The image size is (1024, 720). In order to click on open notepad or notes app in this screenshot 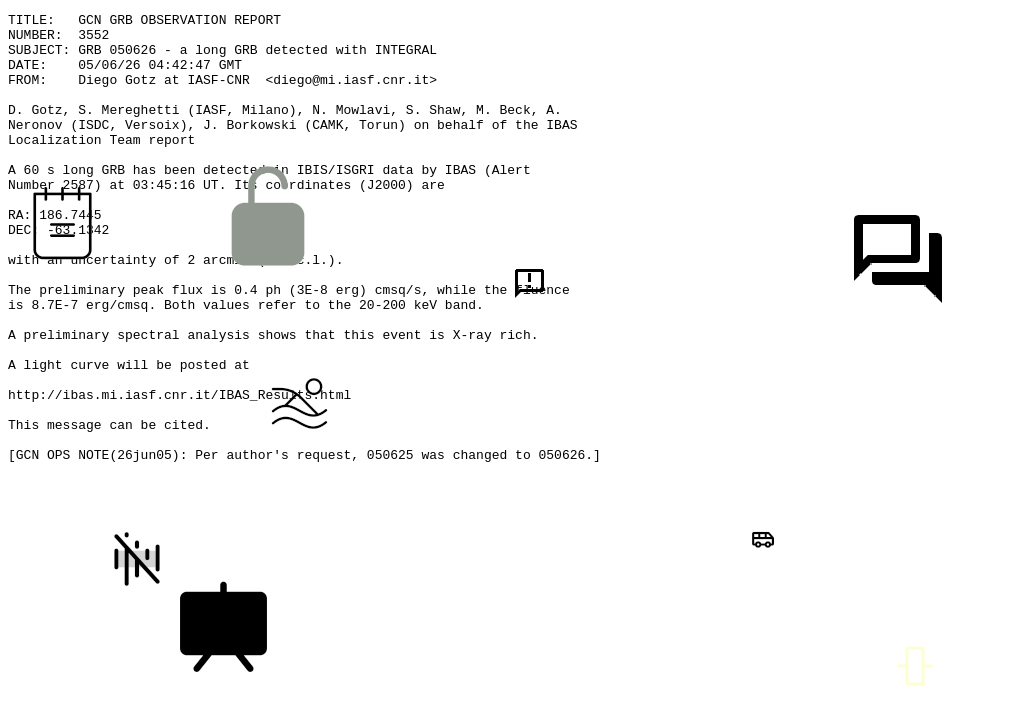, I will do `click(62, 224)`.